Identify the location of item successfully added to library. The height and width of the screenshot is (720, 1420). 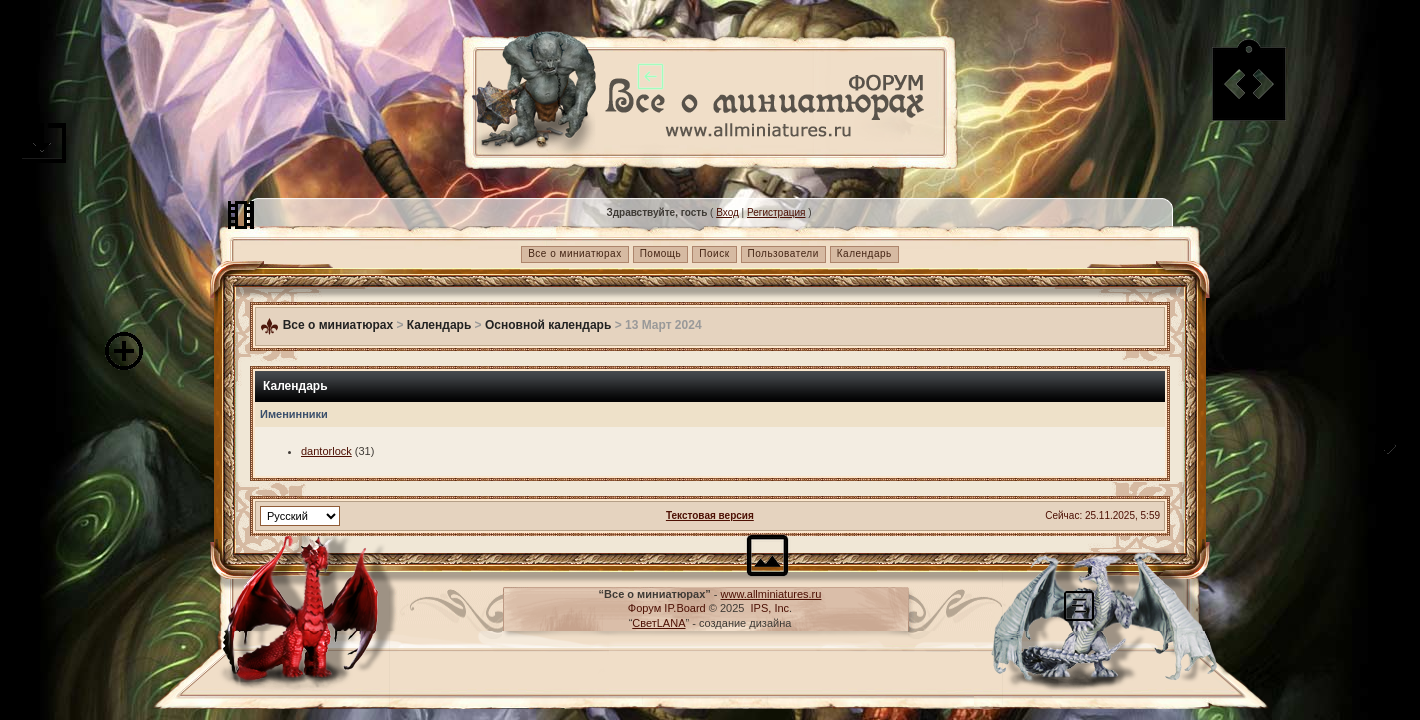
(1387, 451).